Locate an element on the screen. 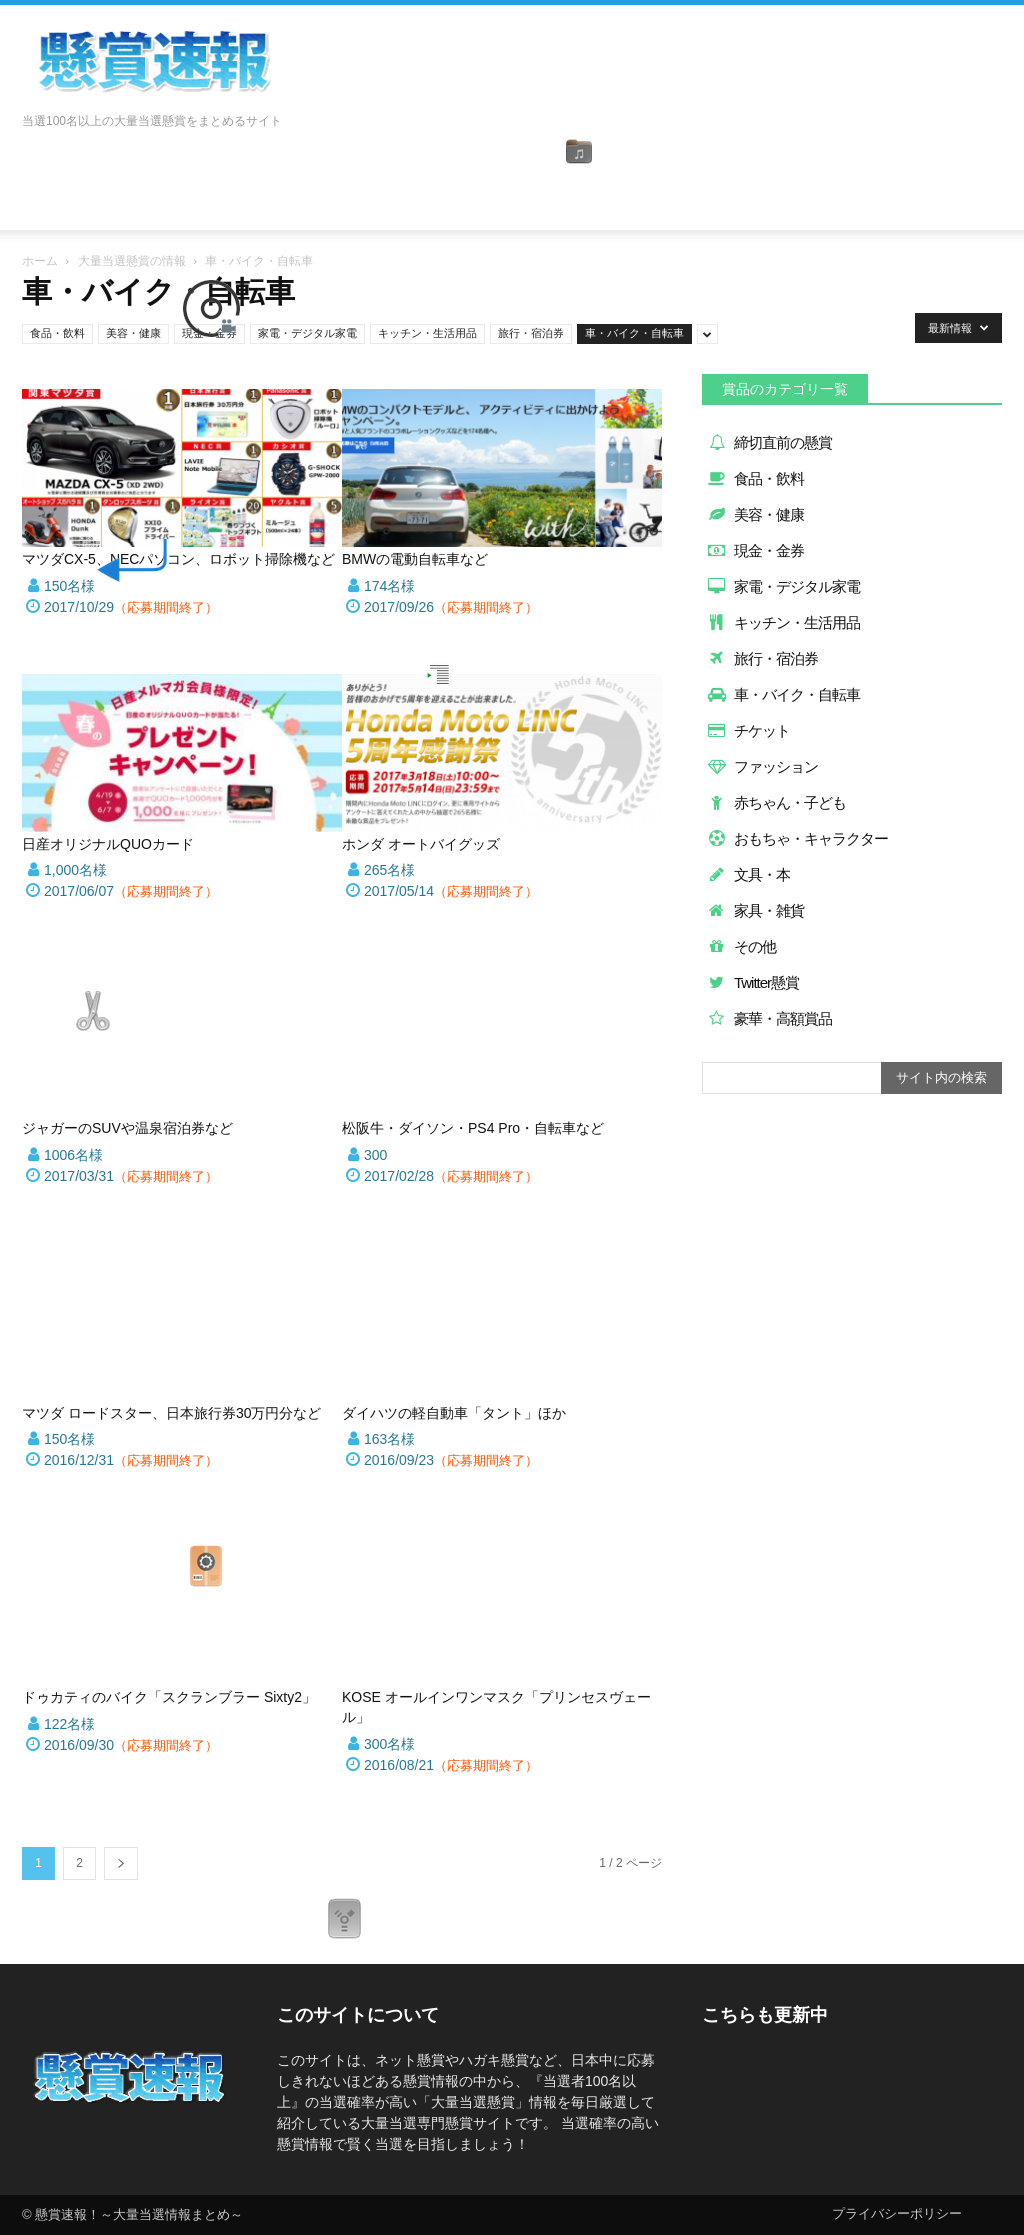 The height and width of the screenshot is (2235, 1024). cut selected content to clipboard is located at coordinates (93, 1011).